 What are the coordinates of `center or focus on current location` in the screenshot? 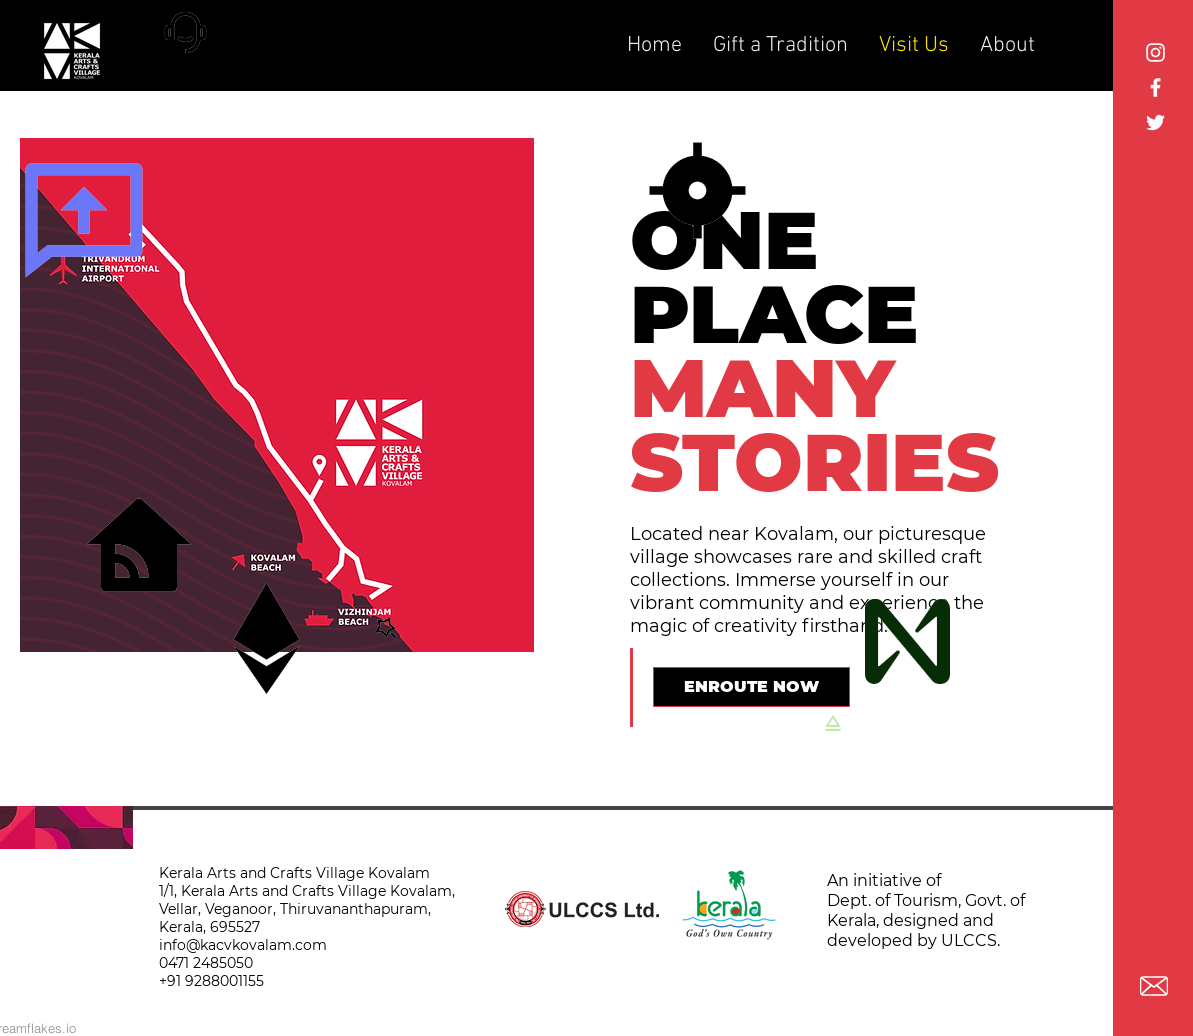 It's located at (697, 190).